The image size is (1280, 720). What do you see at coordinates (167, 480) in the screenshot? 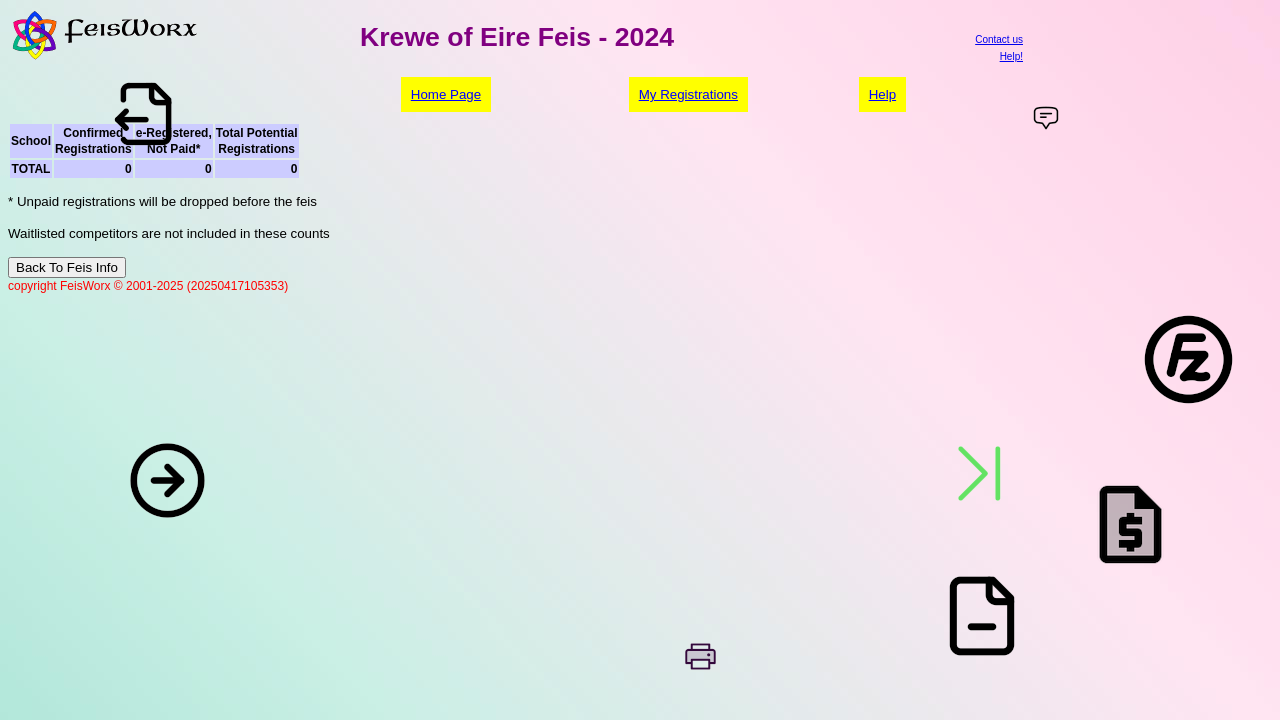
I see `proceed to the next step` at bounding box center [167, 480].